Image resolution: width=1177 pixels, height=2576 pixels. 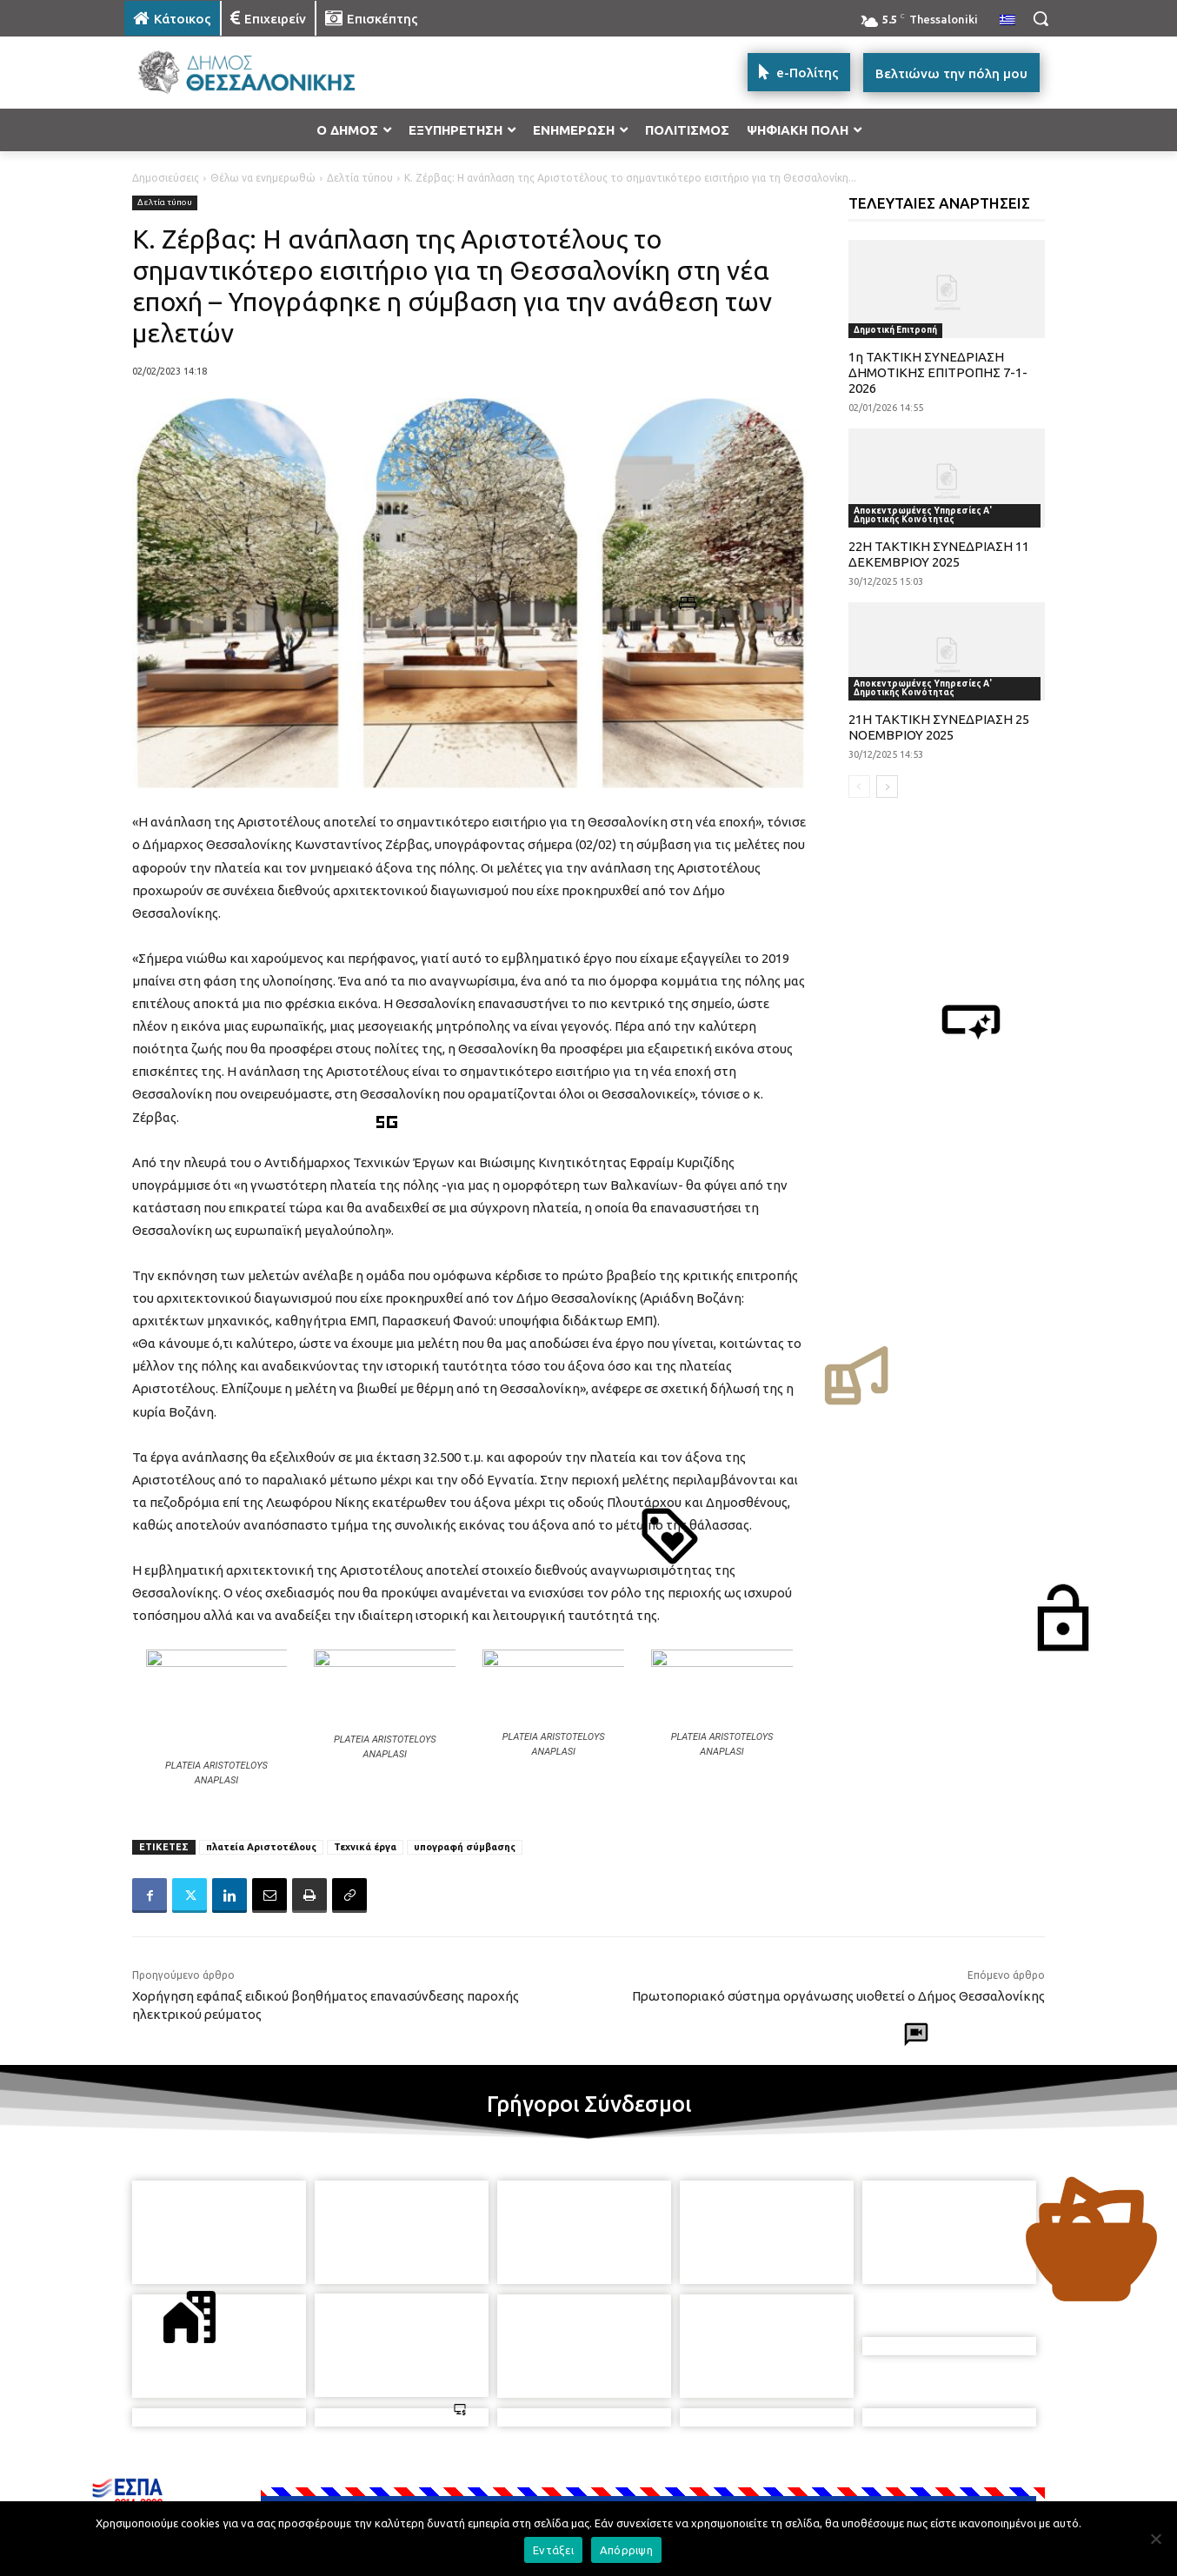 I want to click on access desktop payment or billing settings, so click(x=460, y=2409).